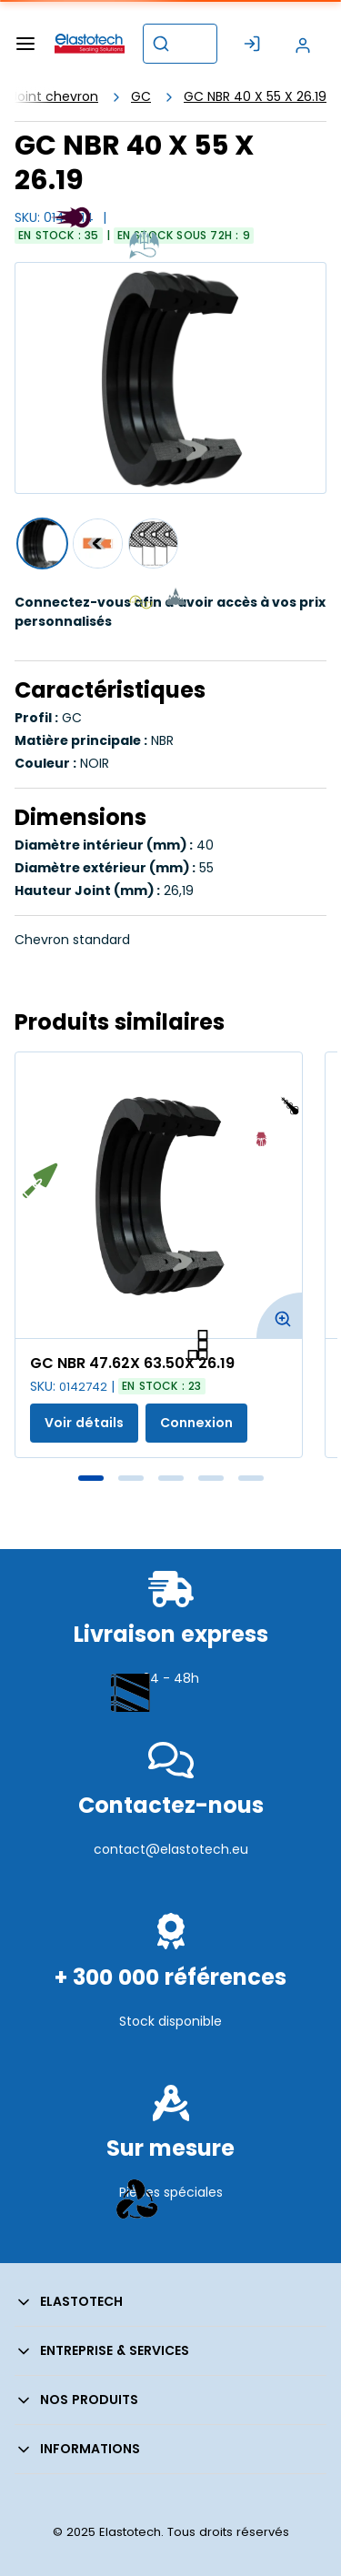 This screenshot has width=341, height=2576. What do you see at coordinates (136, 2199) in the screenshot?
I see `collect or view shell items in game inventory` at bounding box center [136, 2199].